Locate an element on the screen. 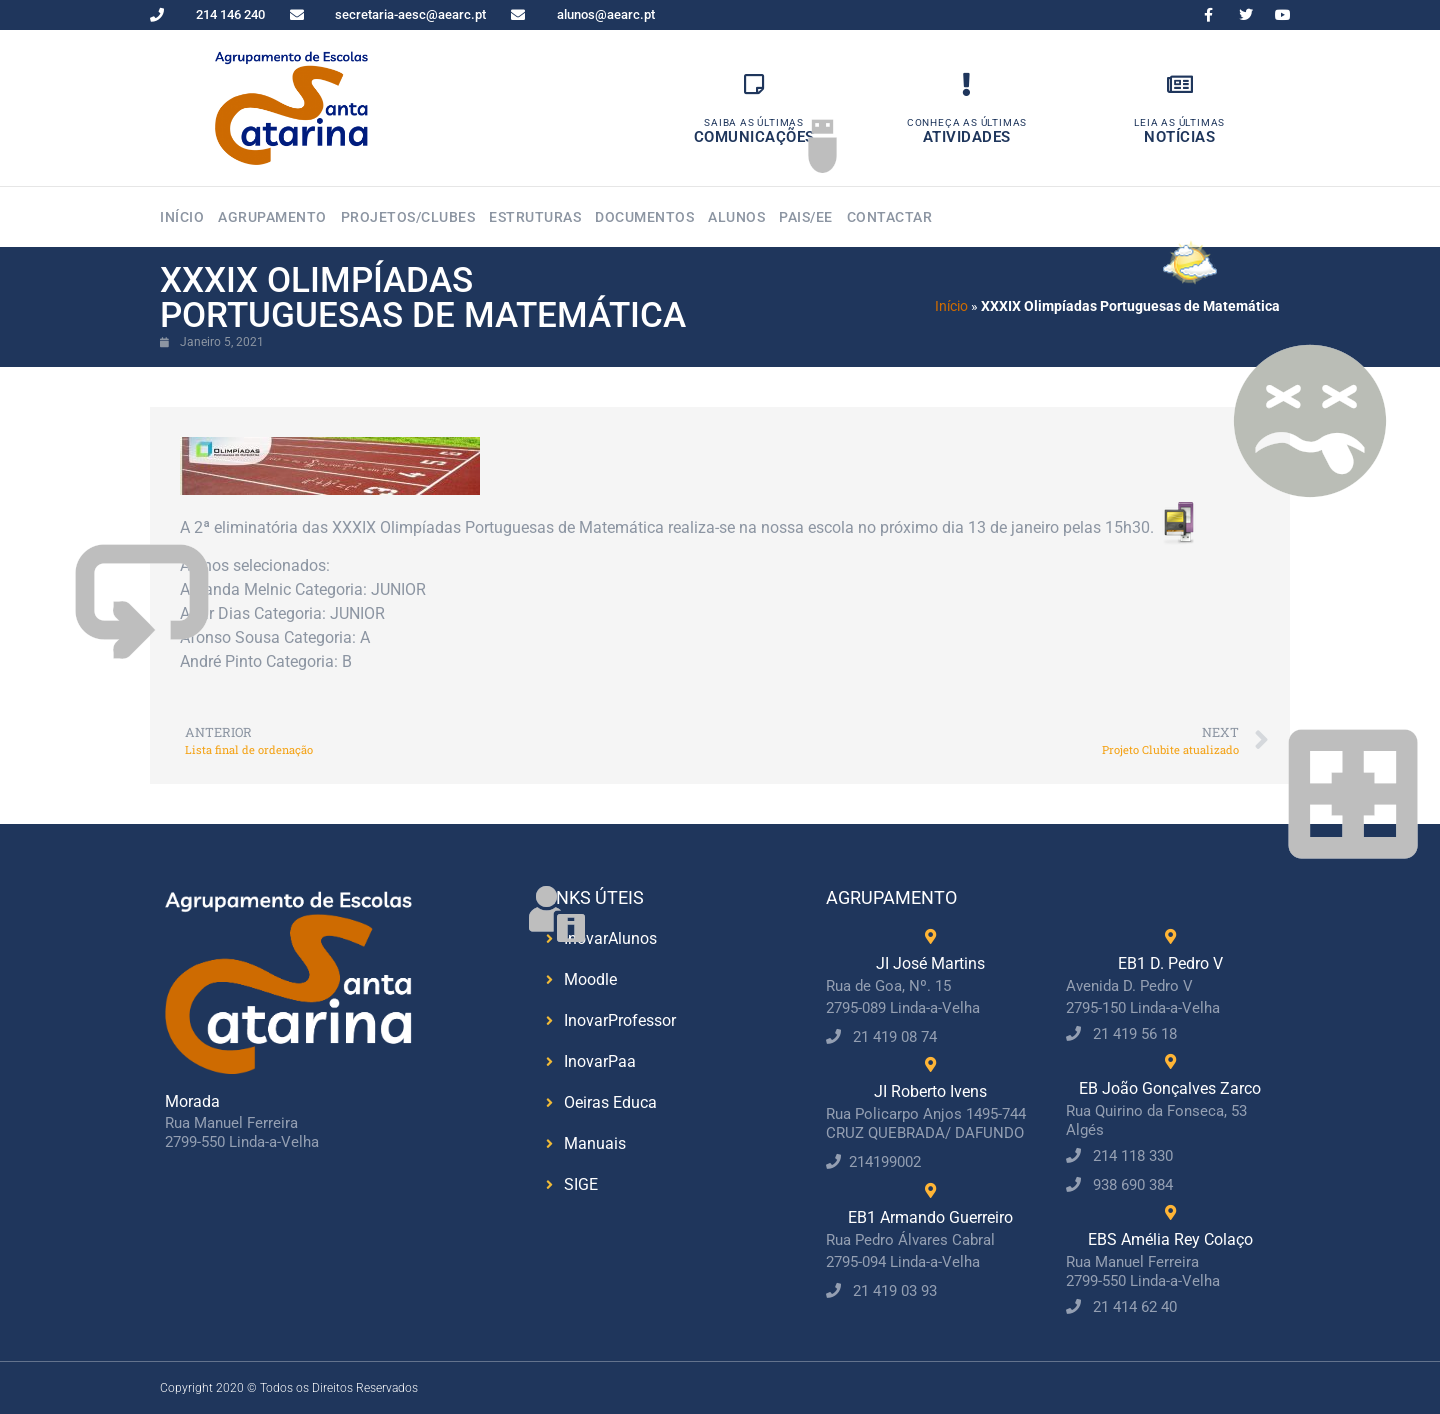 This screenshot has height=1414, width=1440. view user profile information is located at coordinates (557, 914).